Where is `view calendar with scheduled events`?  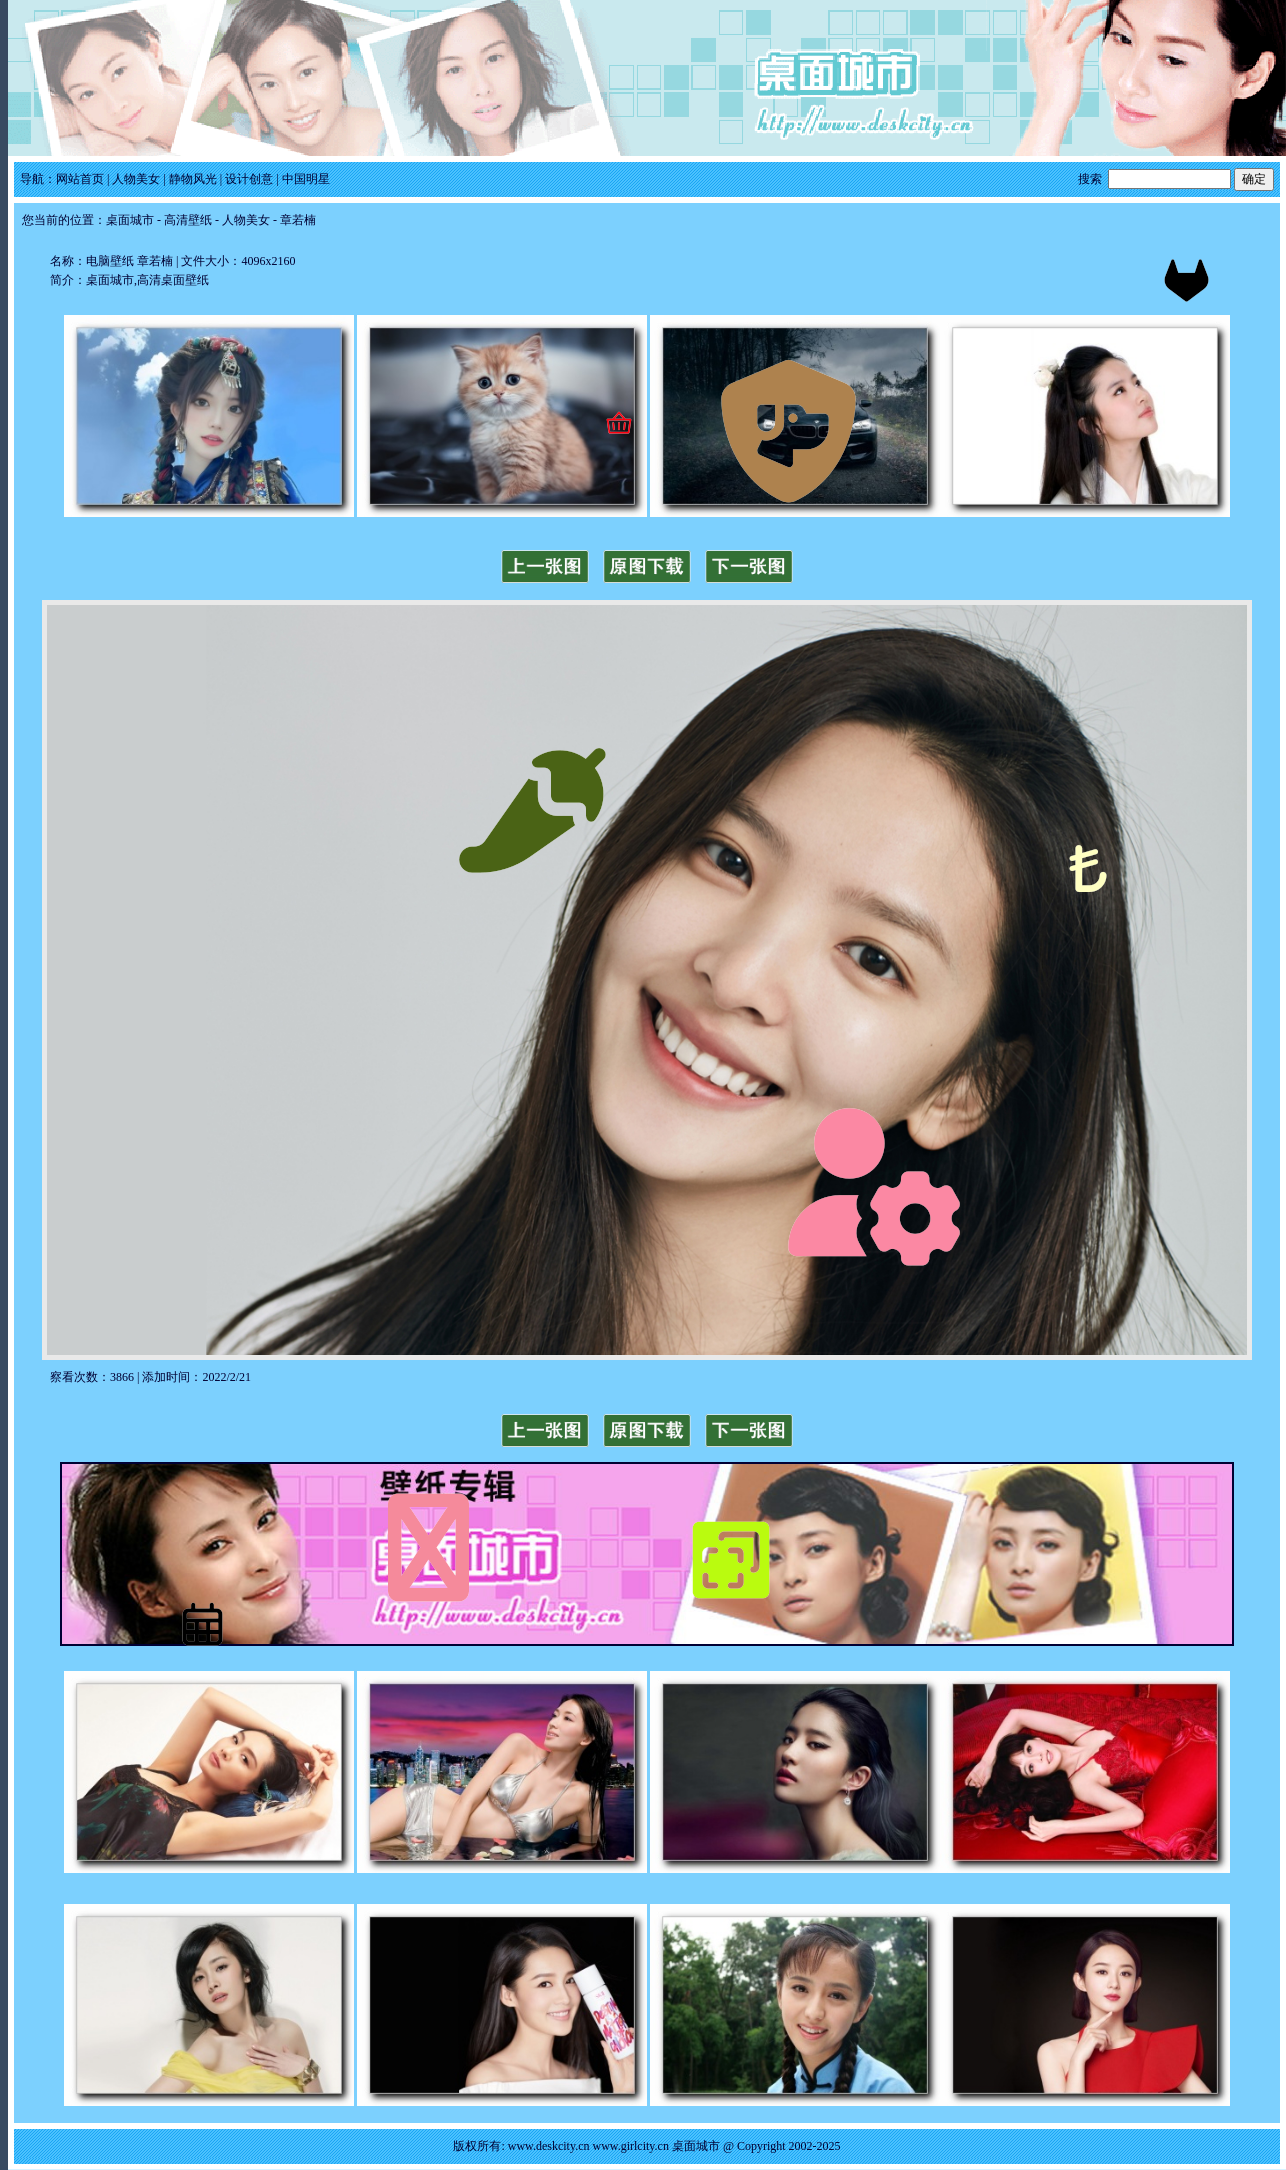 view calendar with scheduled events is located at coordinates (202, 1625).